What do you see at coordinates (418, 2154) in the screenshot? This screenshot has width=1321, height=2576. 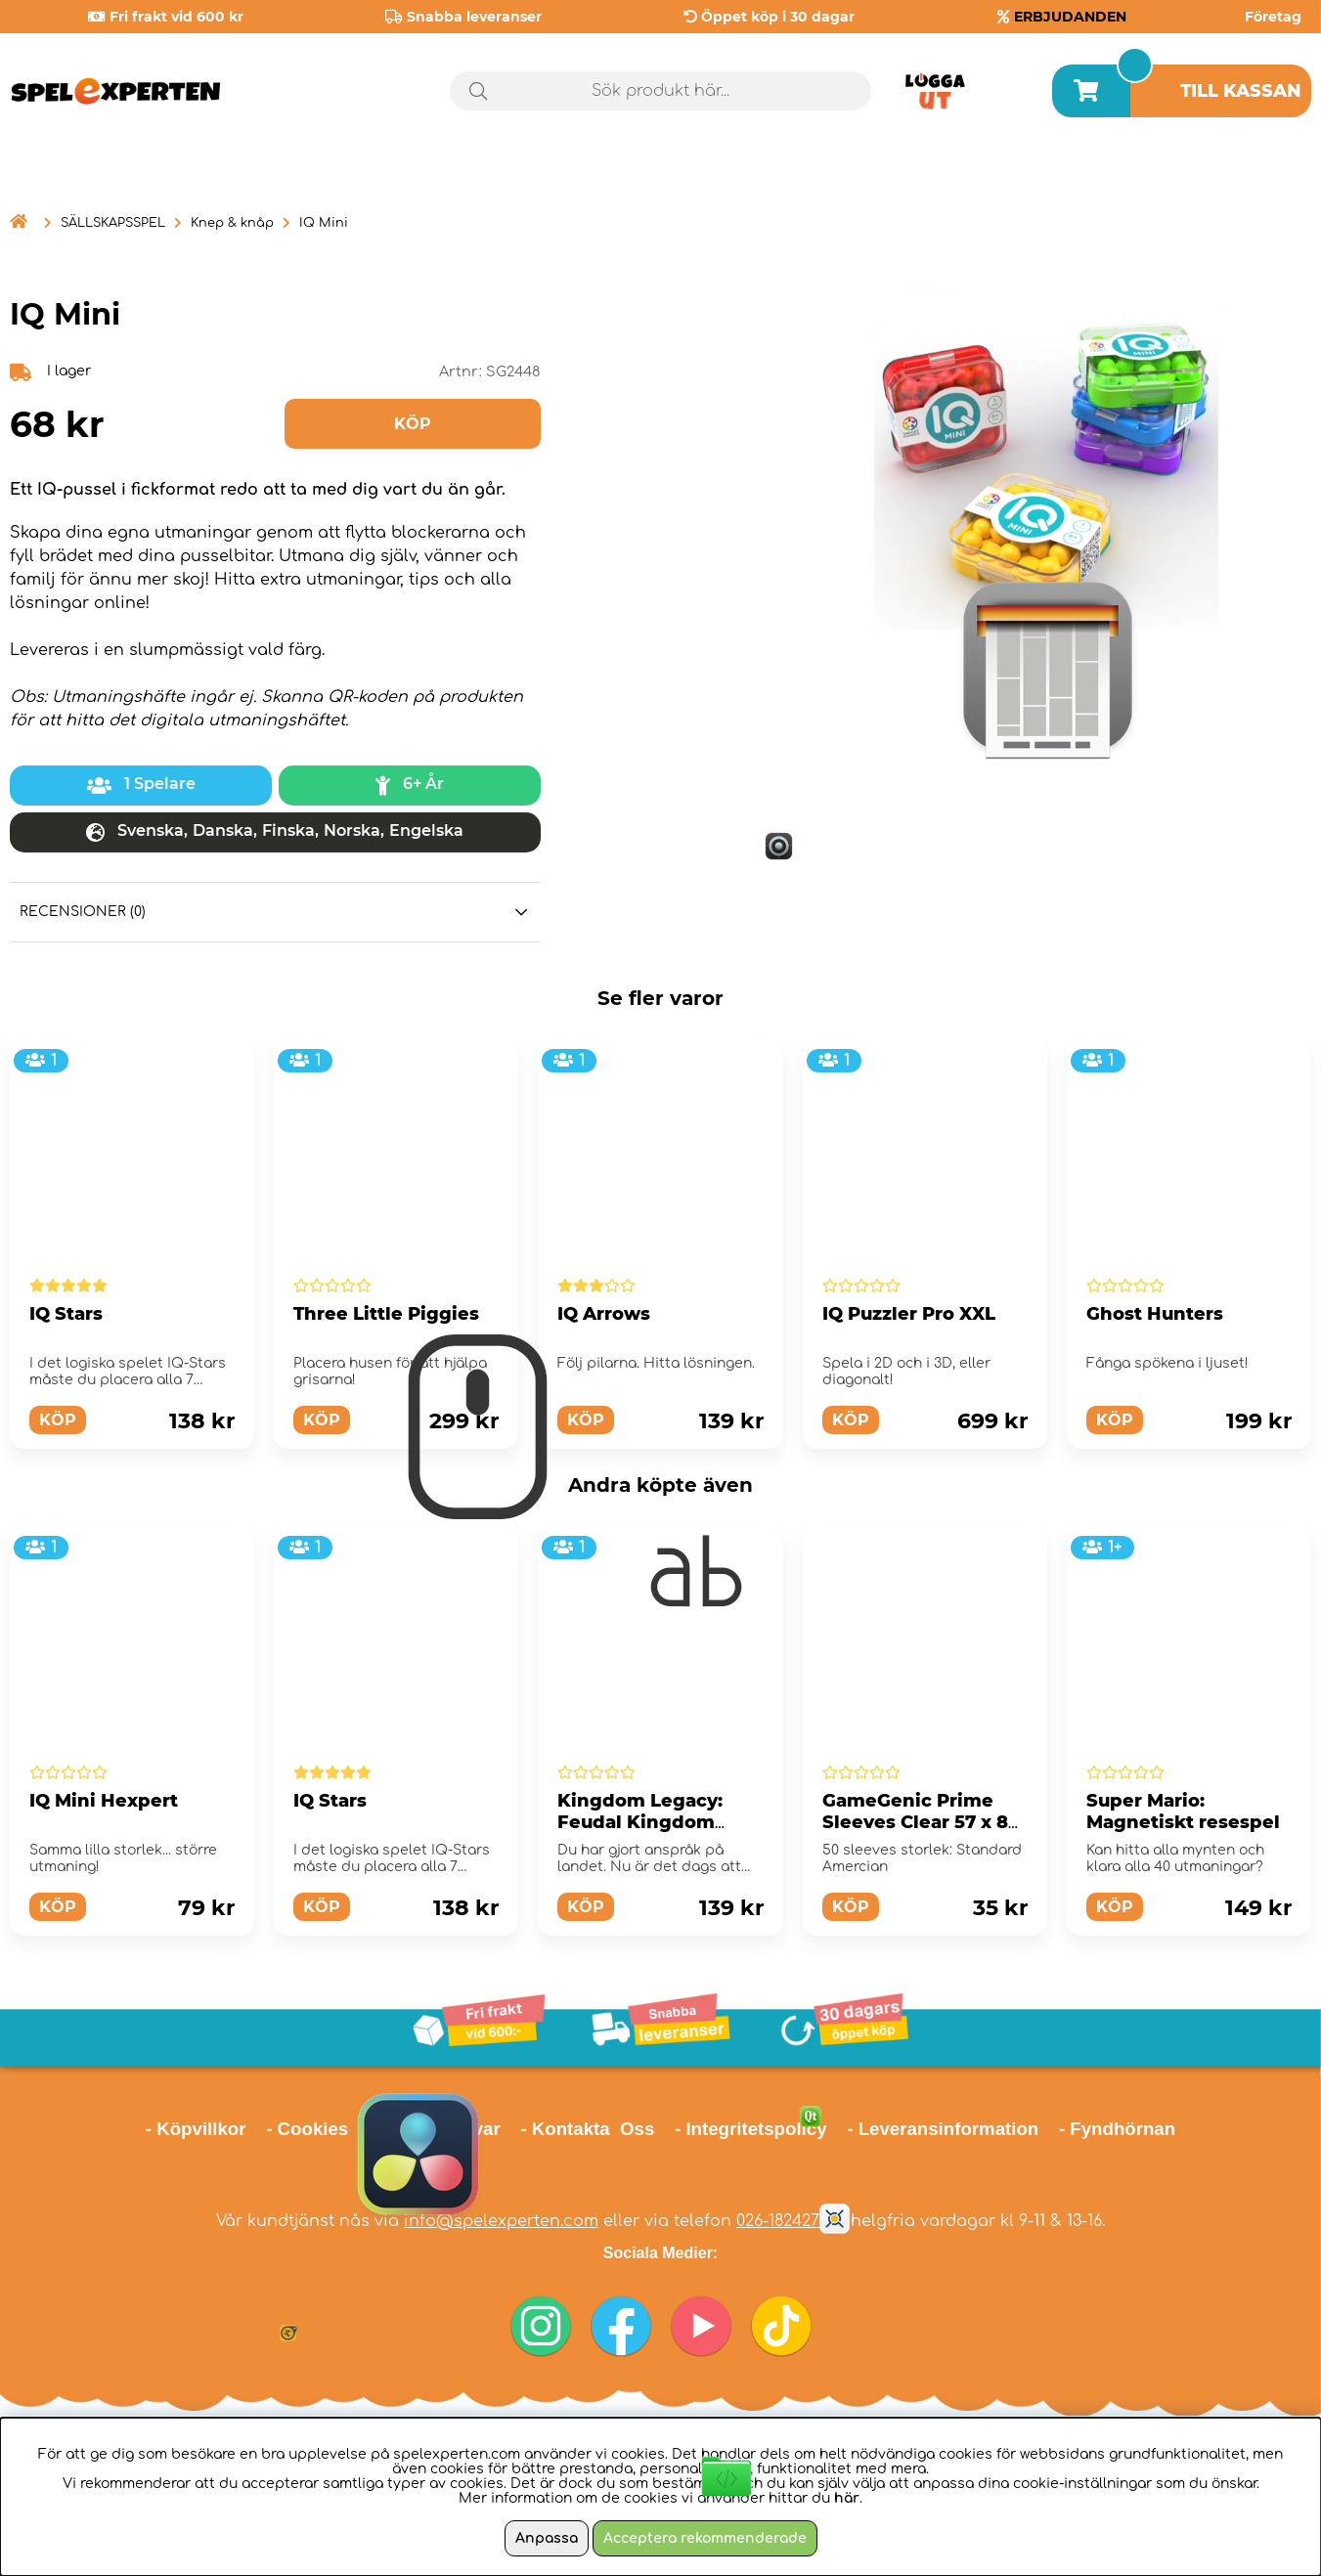 I see `open DaVinci Resolve video editing application` at bounding box center [418, 2154].